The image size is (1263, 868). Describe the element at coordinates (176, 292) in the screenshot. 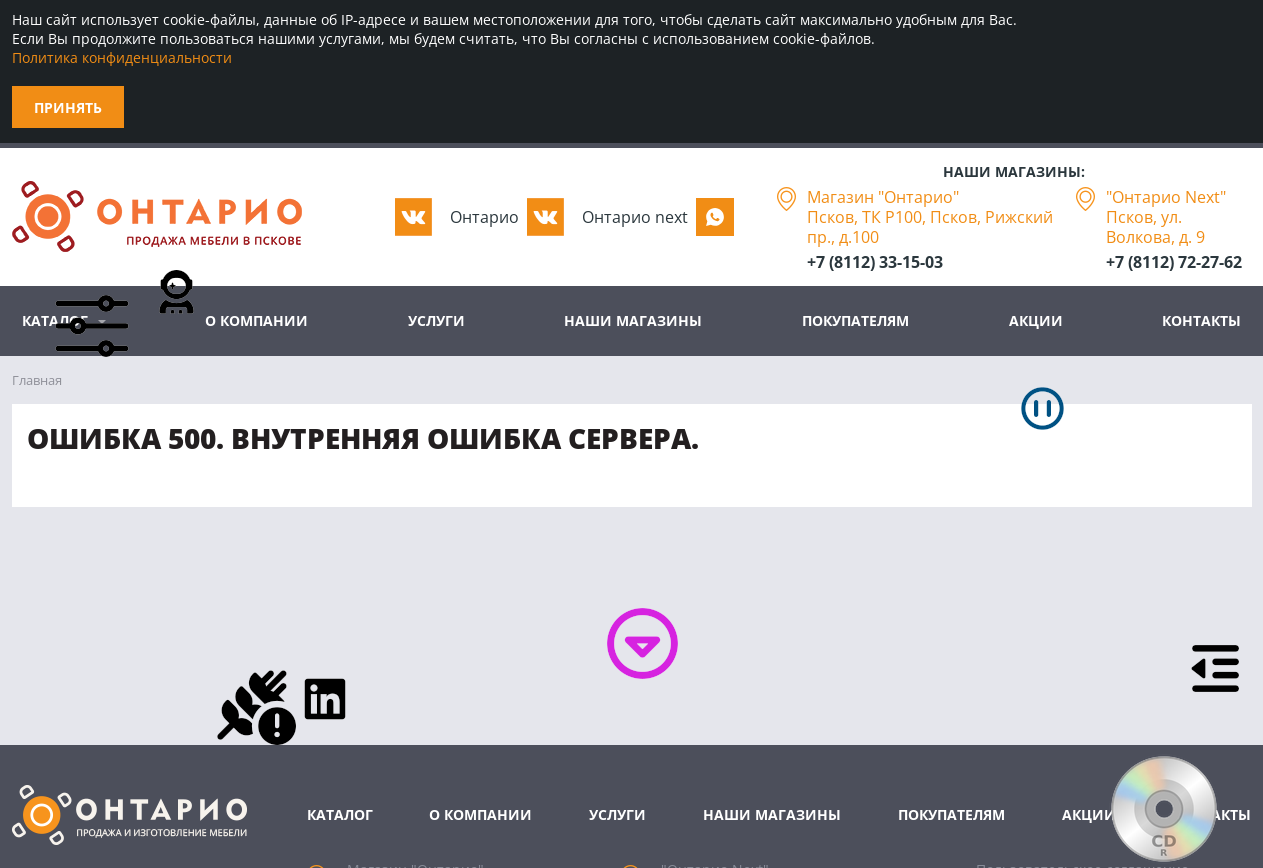

I see `view astronaut or space-themed user profile` at that location.